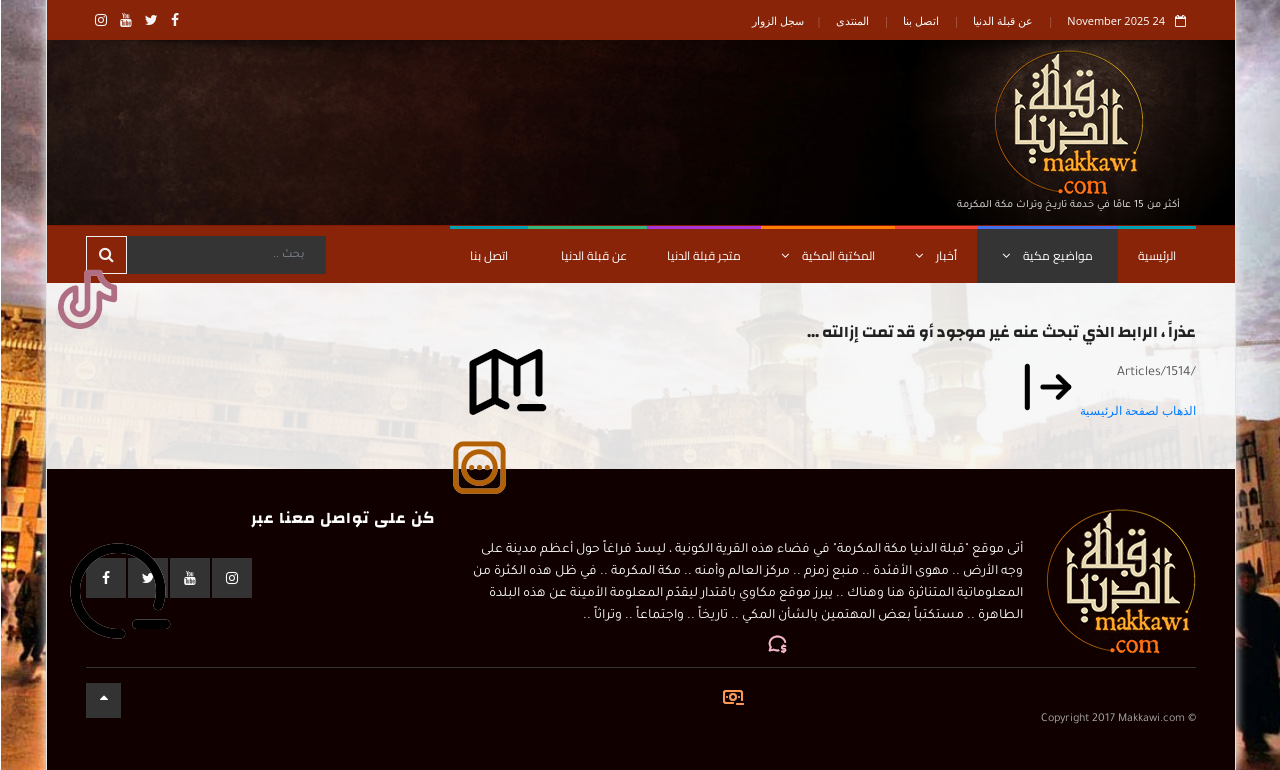 The height and width of the screenshot is (770, 1280). What do you see at coordinates (87, 299) in the screenshot?
I see `open TikTok app` at bounding box center [87, 299].